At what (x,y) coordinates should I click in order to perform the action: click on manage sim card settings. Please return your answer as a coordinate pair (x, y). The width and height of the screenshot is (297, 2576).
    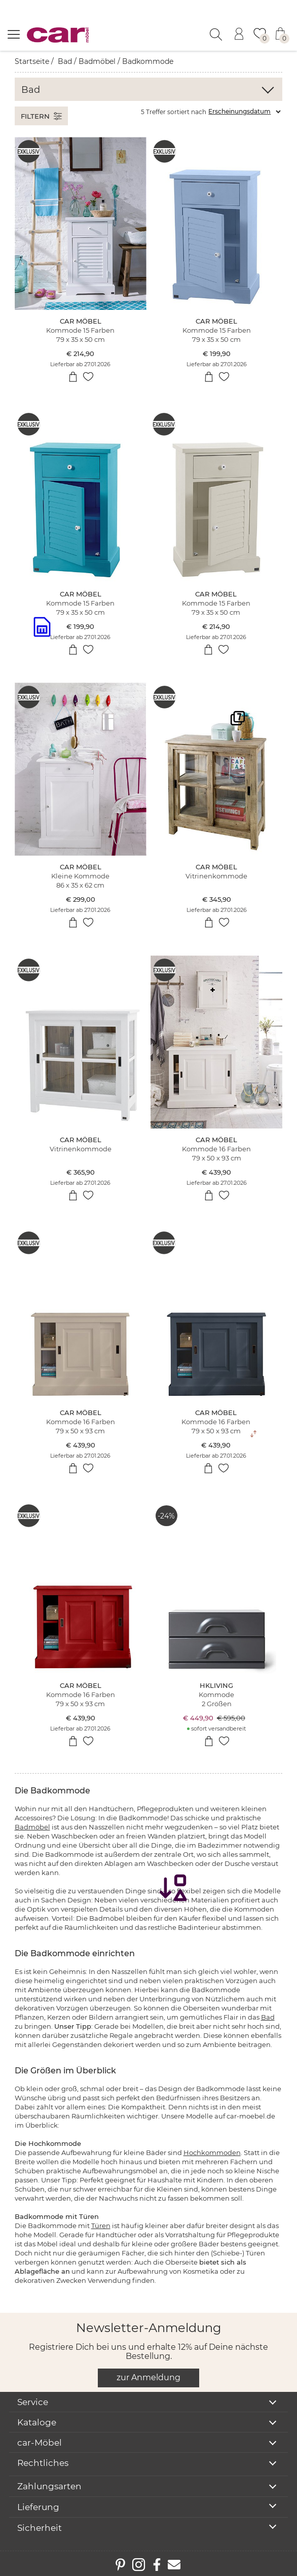
    Looking at the image, I should click on (42, 627).